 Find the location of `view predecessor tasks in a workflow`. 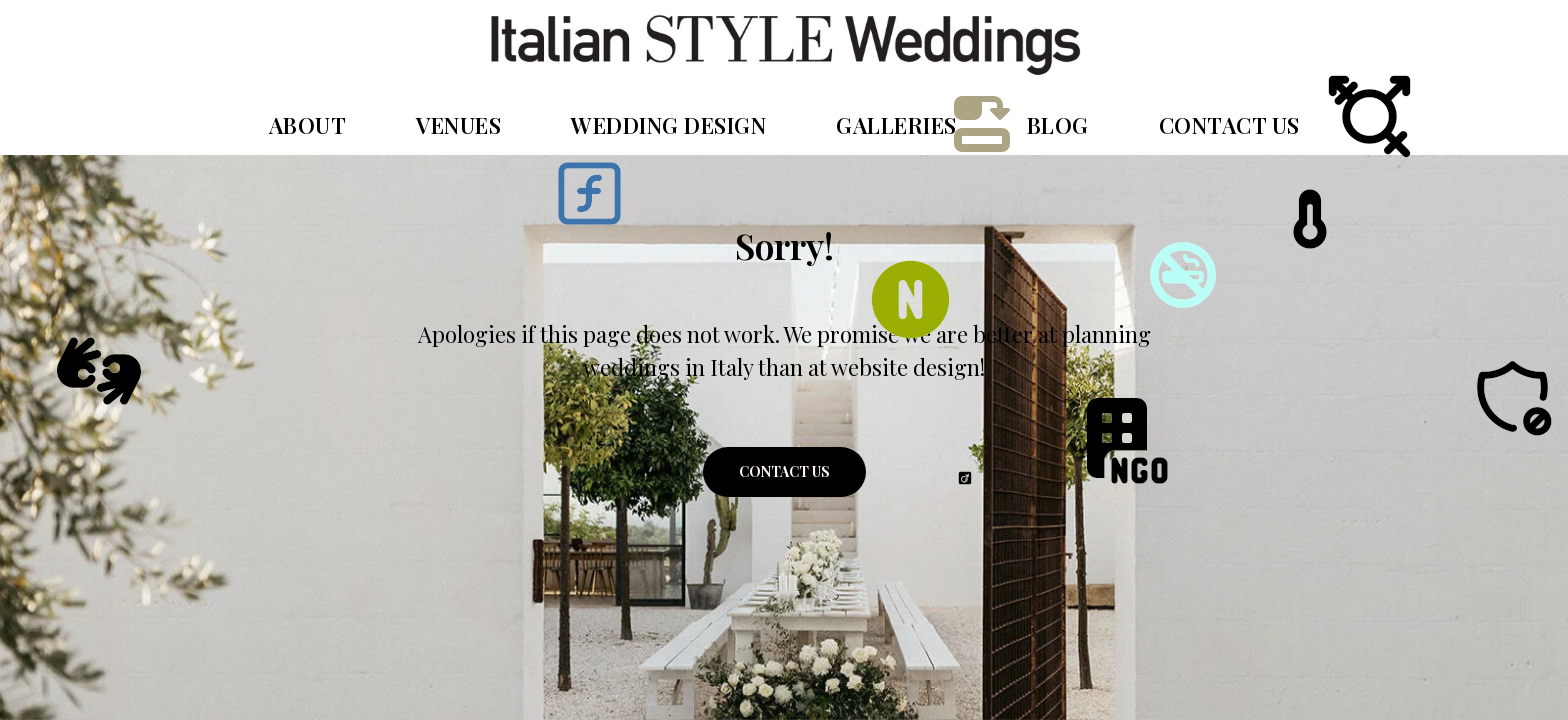

view predecessor tasks in a workflow is located at coordinates (982, 124).